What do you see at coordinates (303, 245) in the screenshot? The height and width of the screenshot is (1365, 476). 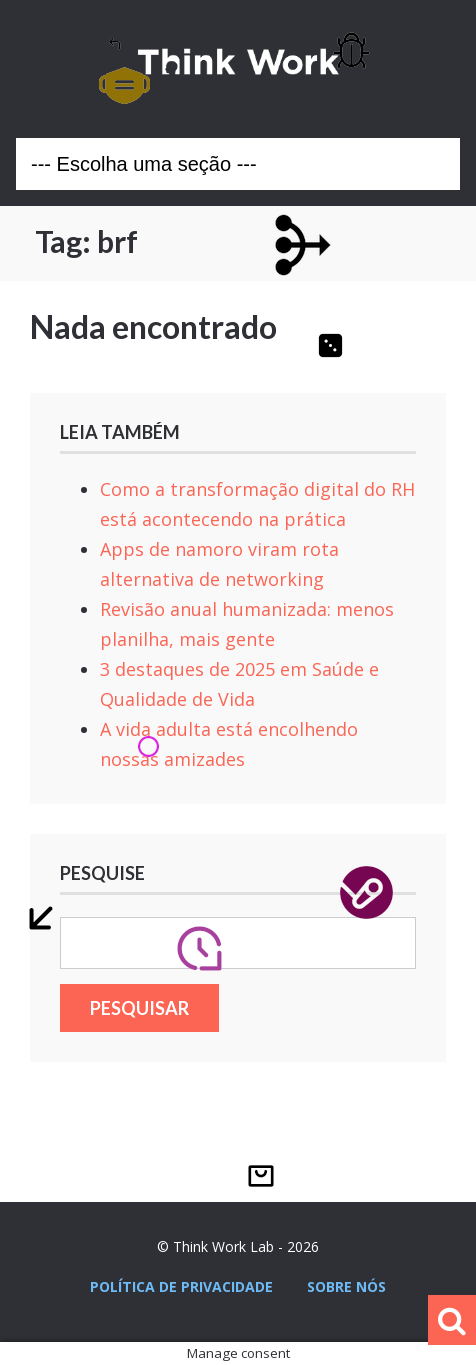 I see `manage ad mediation settings` at bounding box center [303, 245].